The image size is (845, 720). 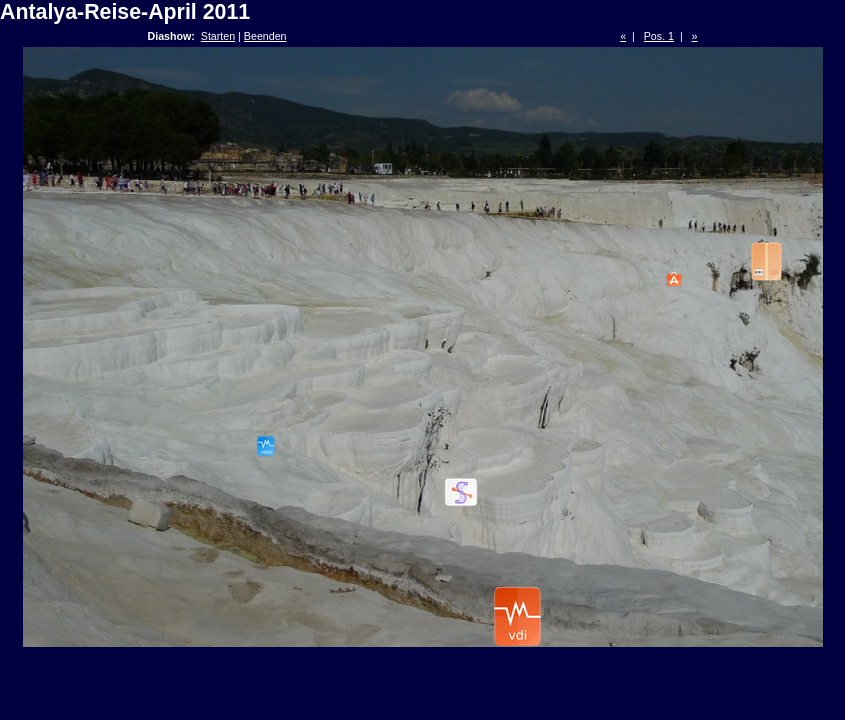 I want to click on a VirtualBox virtual machine configuration file, so click(x=266, y=446).